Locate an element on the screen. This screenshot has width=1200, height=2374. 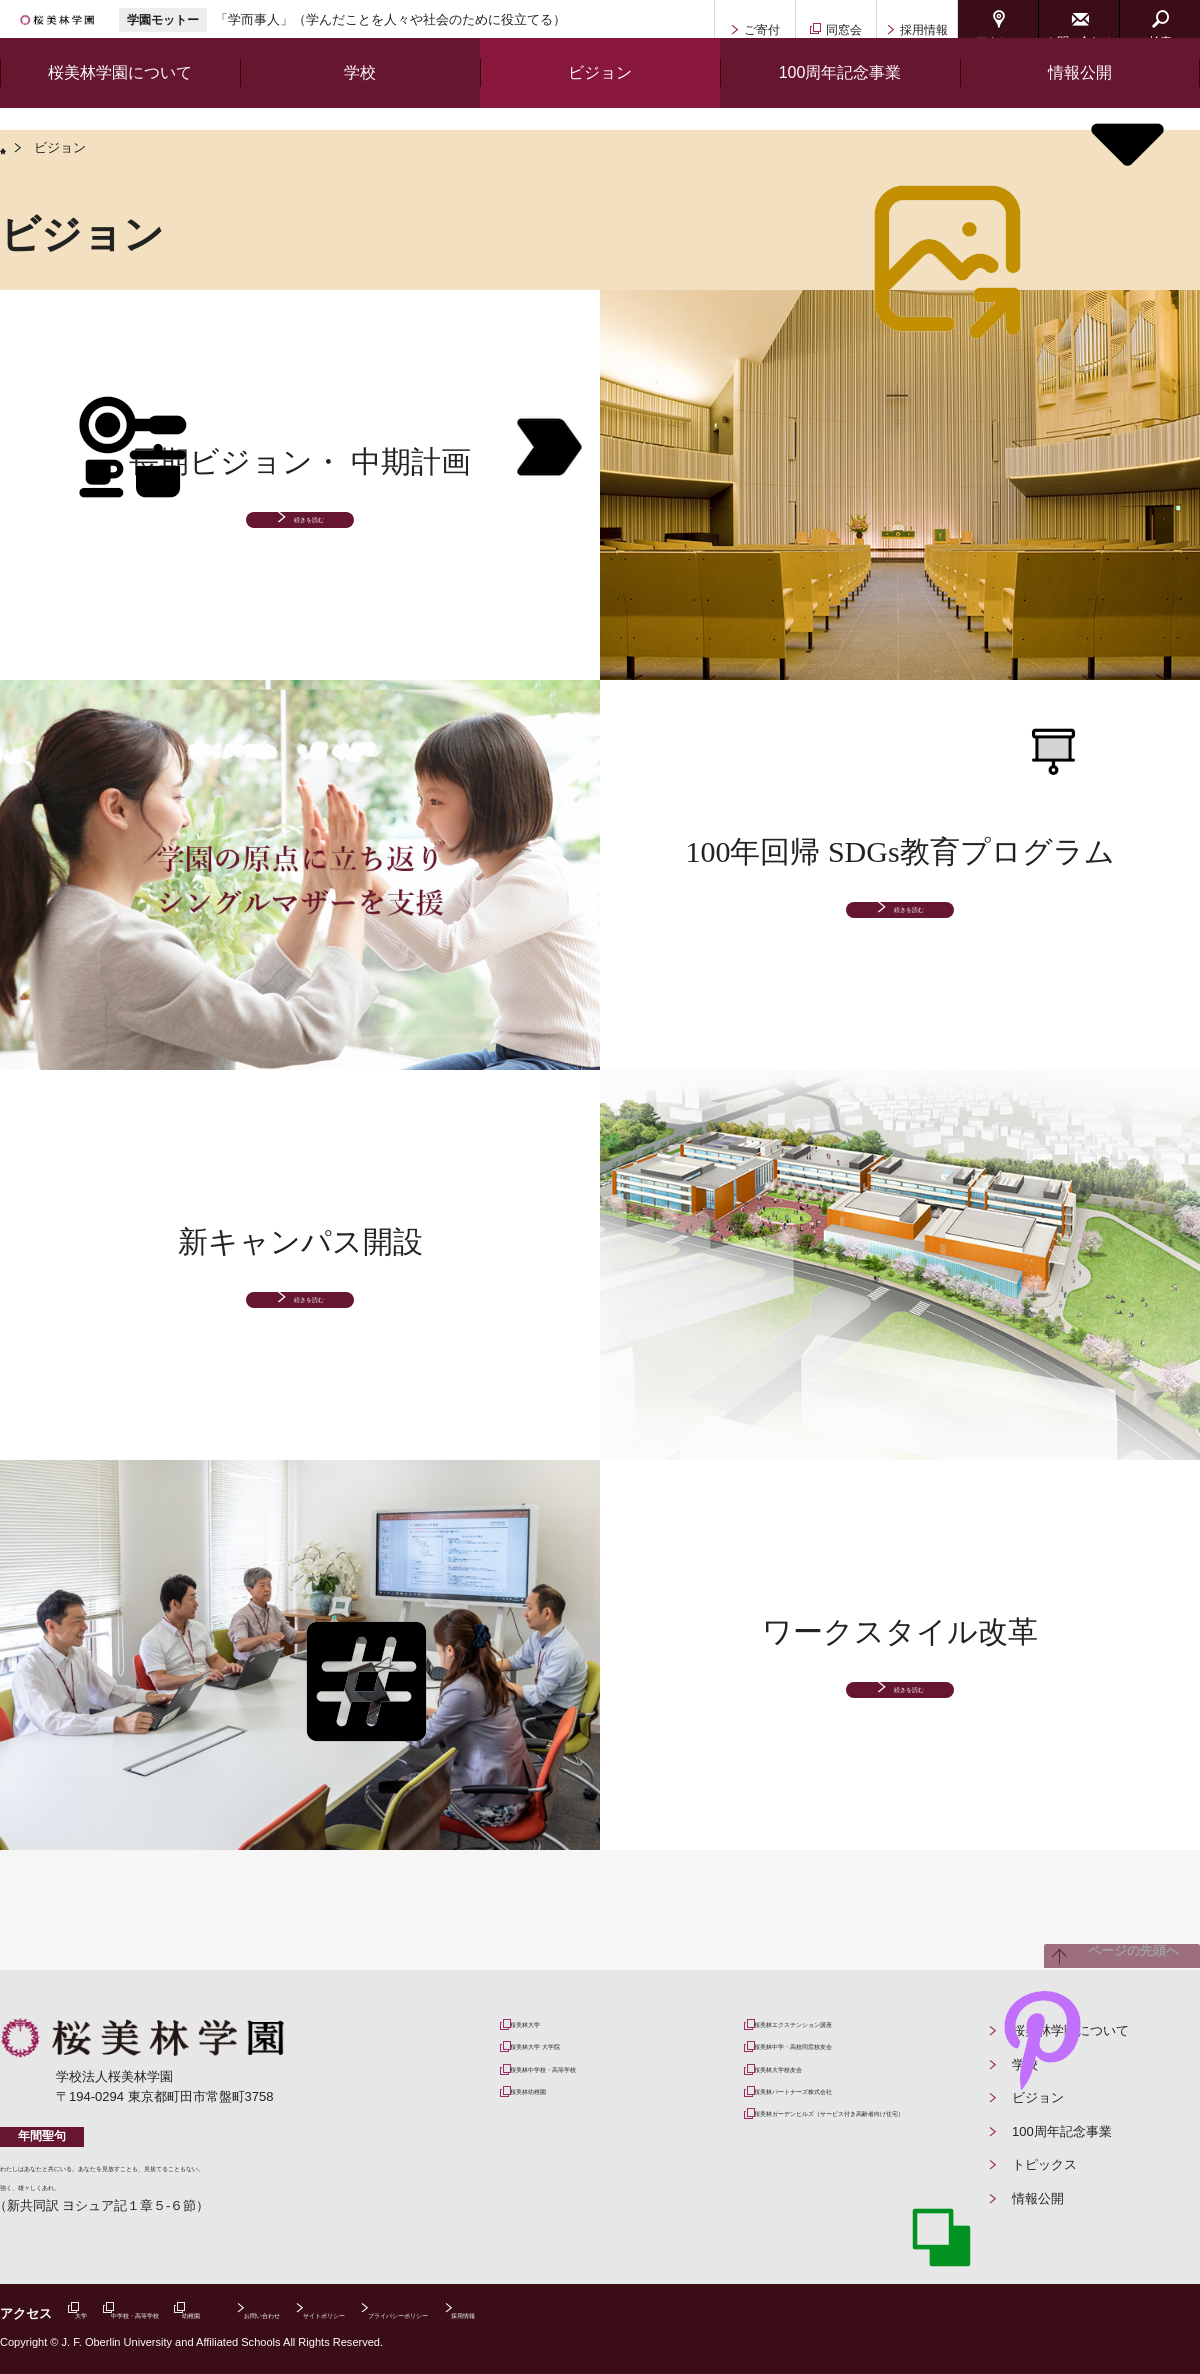
sort items in descending order is located at coordinates (1127, 117).